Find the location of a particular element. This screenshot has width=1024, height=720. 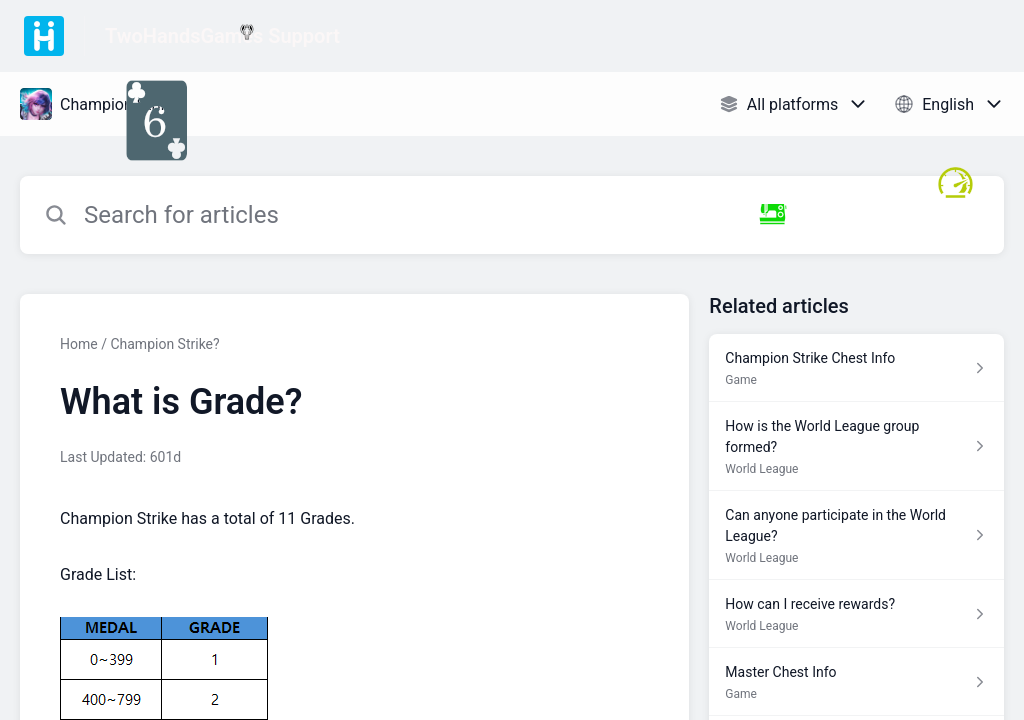

access sewing or crafting tools is located at coordinates (773, 212).